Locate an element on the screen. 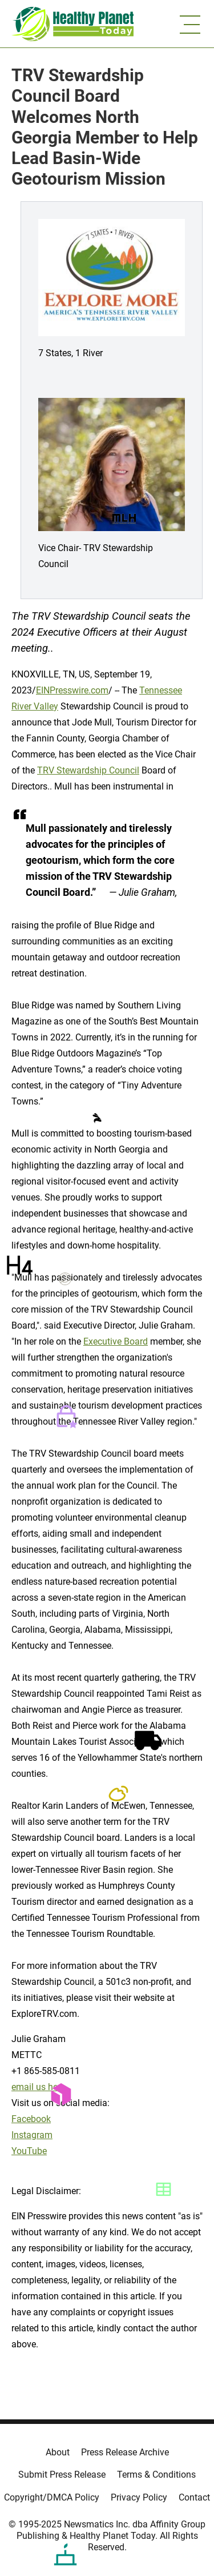  access box cloud storage is located at coordinates (61, 2095).